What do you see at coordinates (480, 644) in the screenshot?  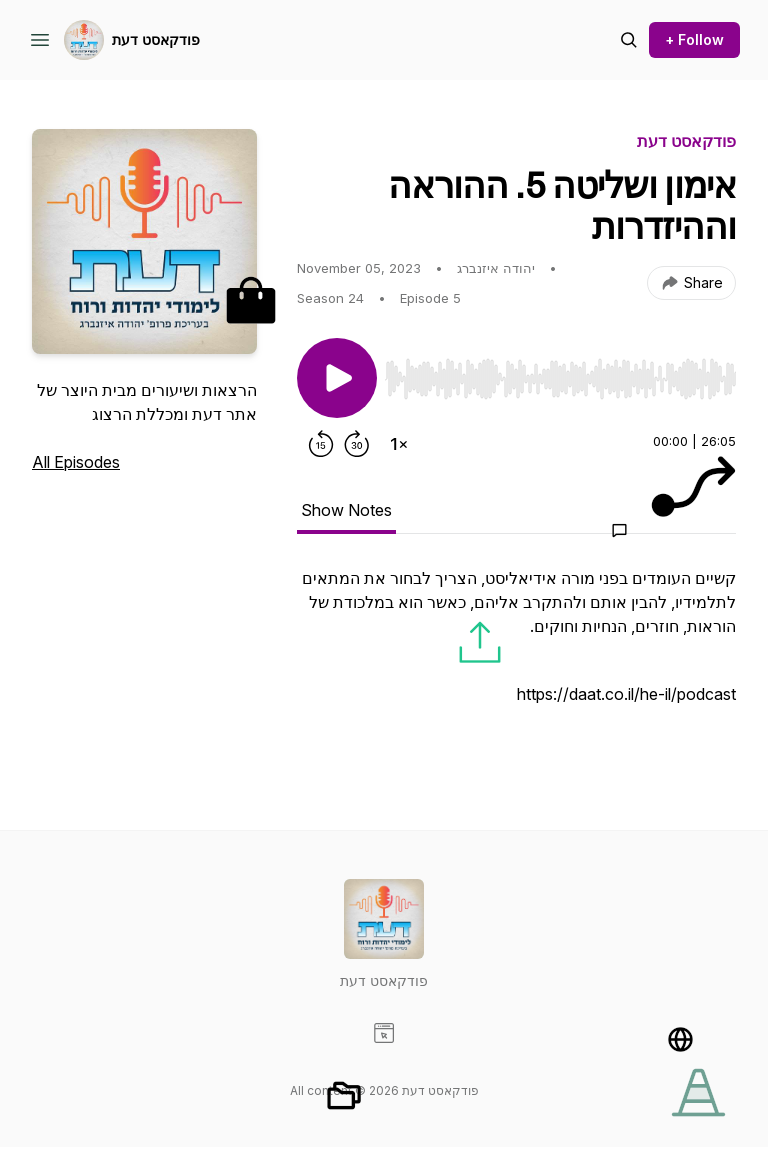 I see `upload a file or document` at bounding box center [480, 644].